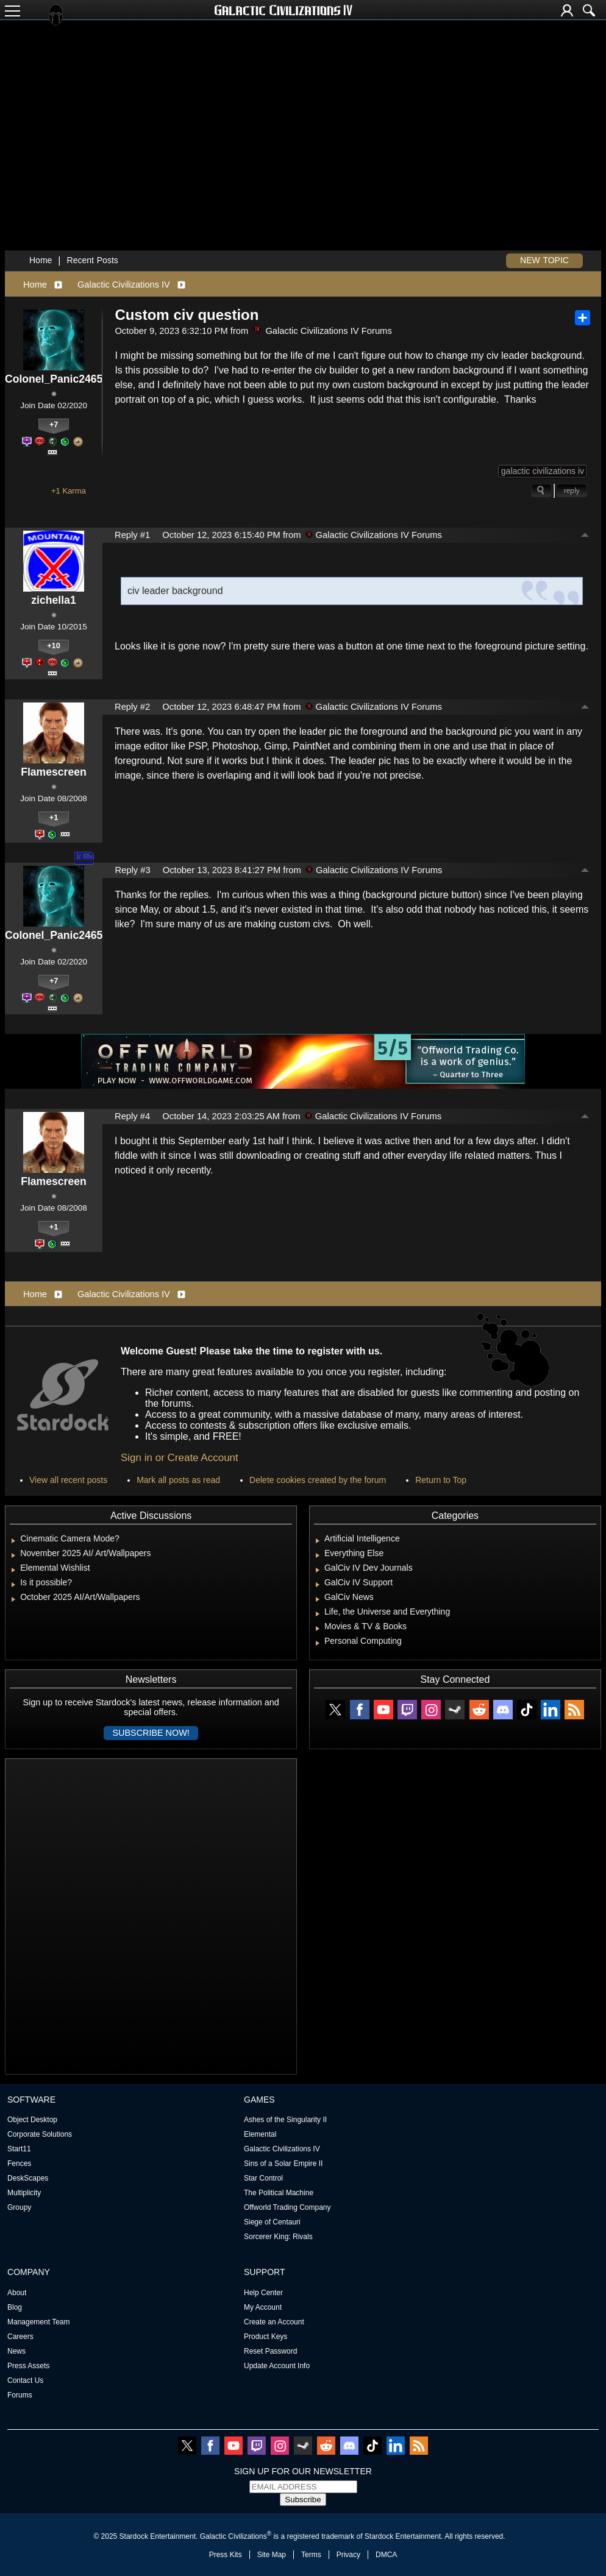 This screenshot has height=2576, width=606. I want to click on view your subway or transit pass, so click(84, 858).